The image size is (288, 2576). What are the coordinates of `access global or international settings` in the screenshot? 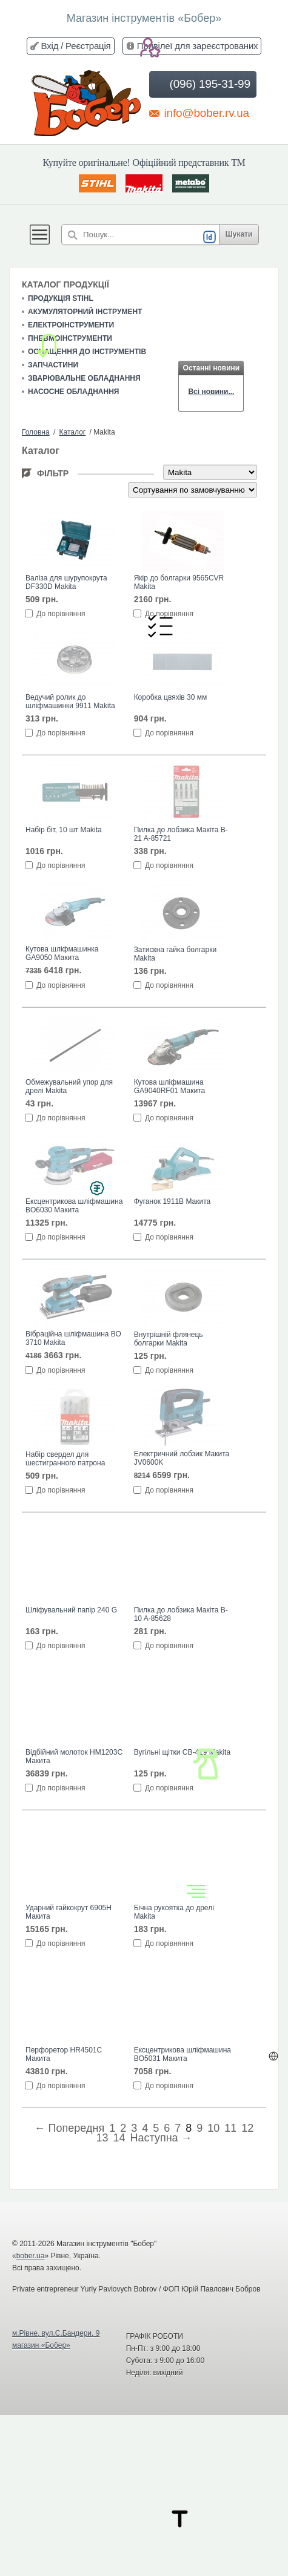 It's located at (273, 2056).